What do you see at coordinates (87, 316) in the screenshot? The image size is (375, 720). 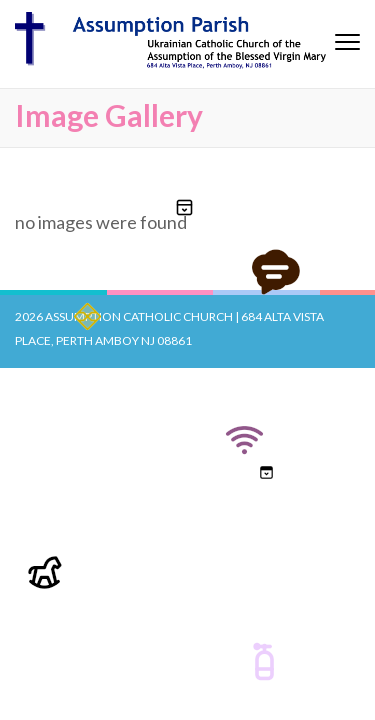 I see `pay or receive money via pix` at bounding box center [87, 316].